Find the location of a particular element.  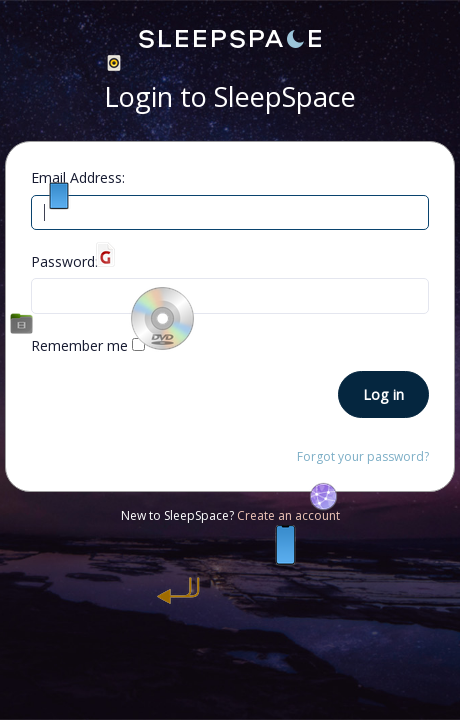

open sound or audio settings panel is located at coordinates (114, 63).